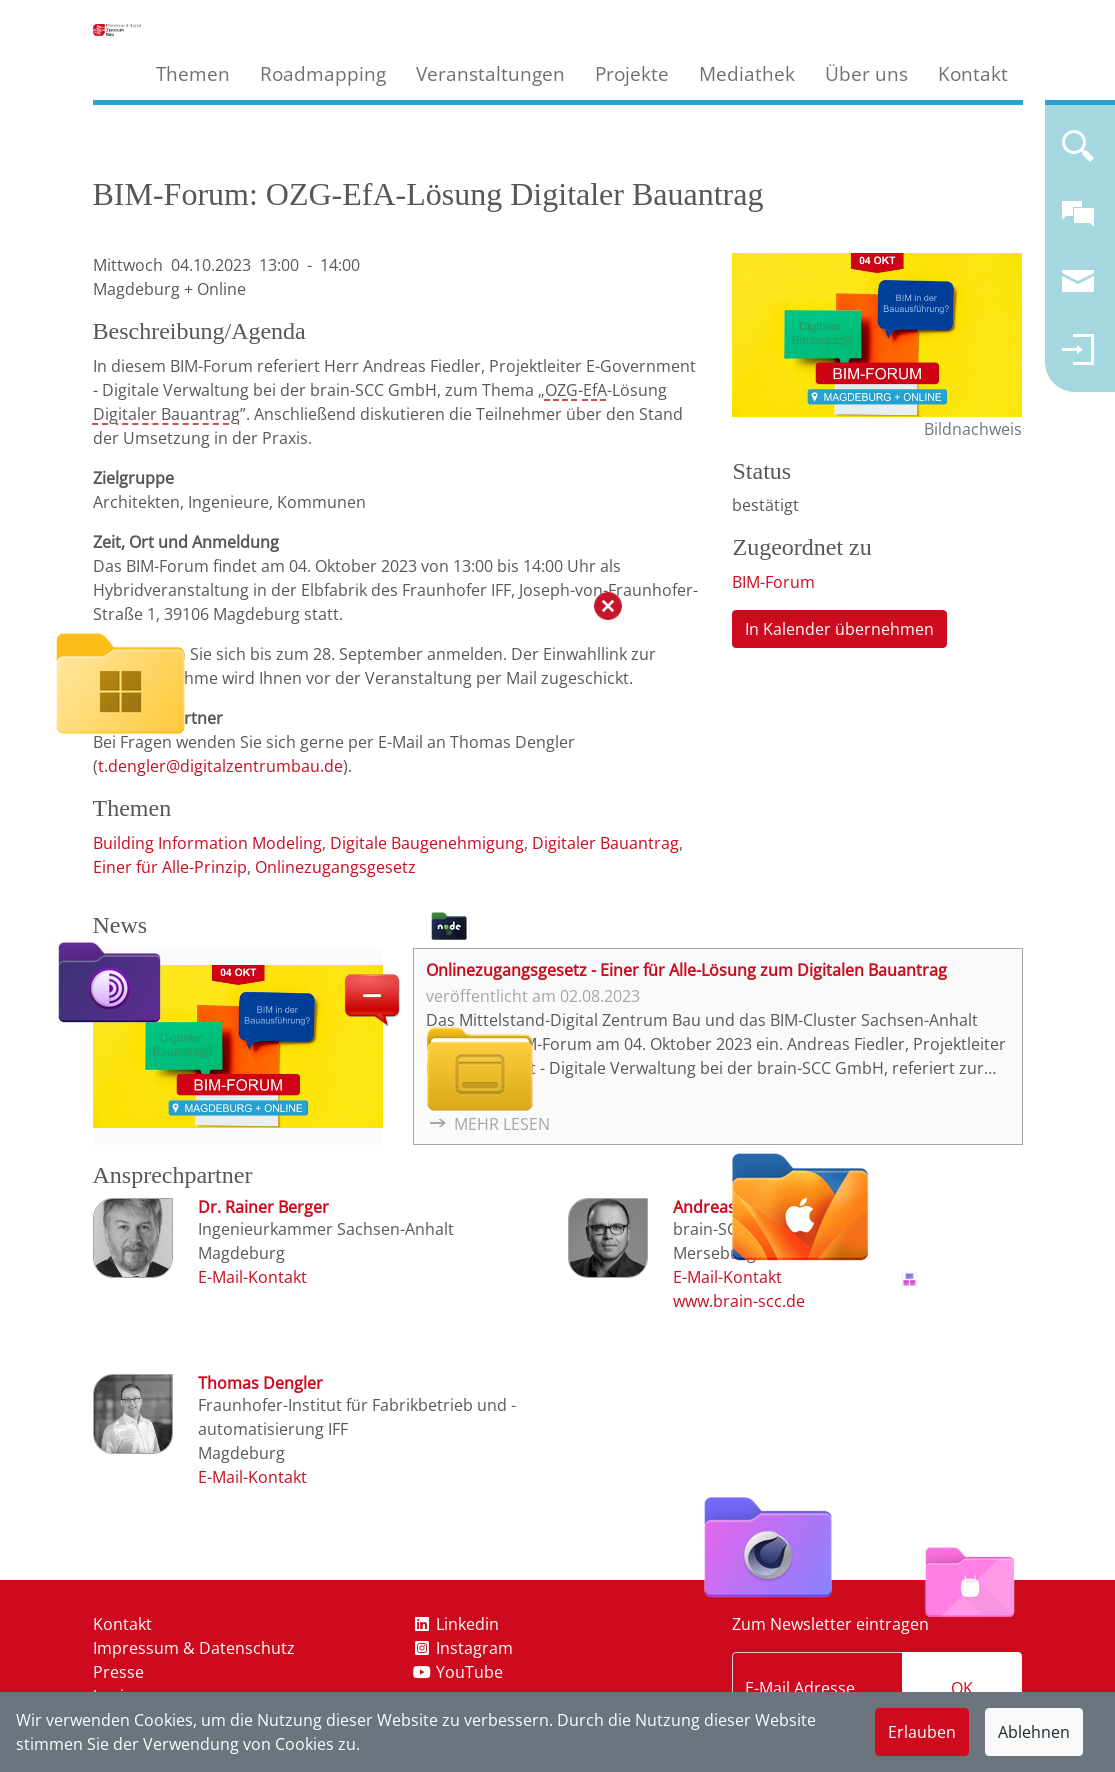 The image size is (1115, 1772). I want to click on open windows system folder, so click(120, 687).